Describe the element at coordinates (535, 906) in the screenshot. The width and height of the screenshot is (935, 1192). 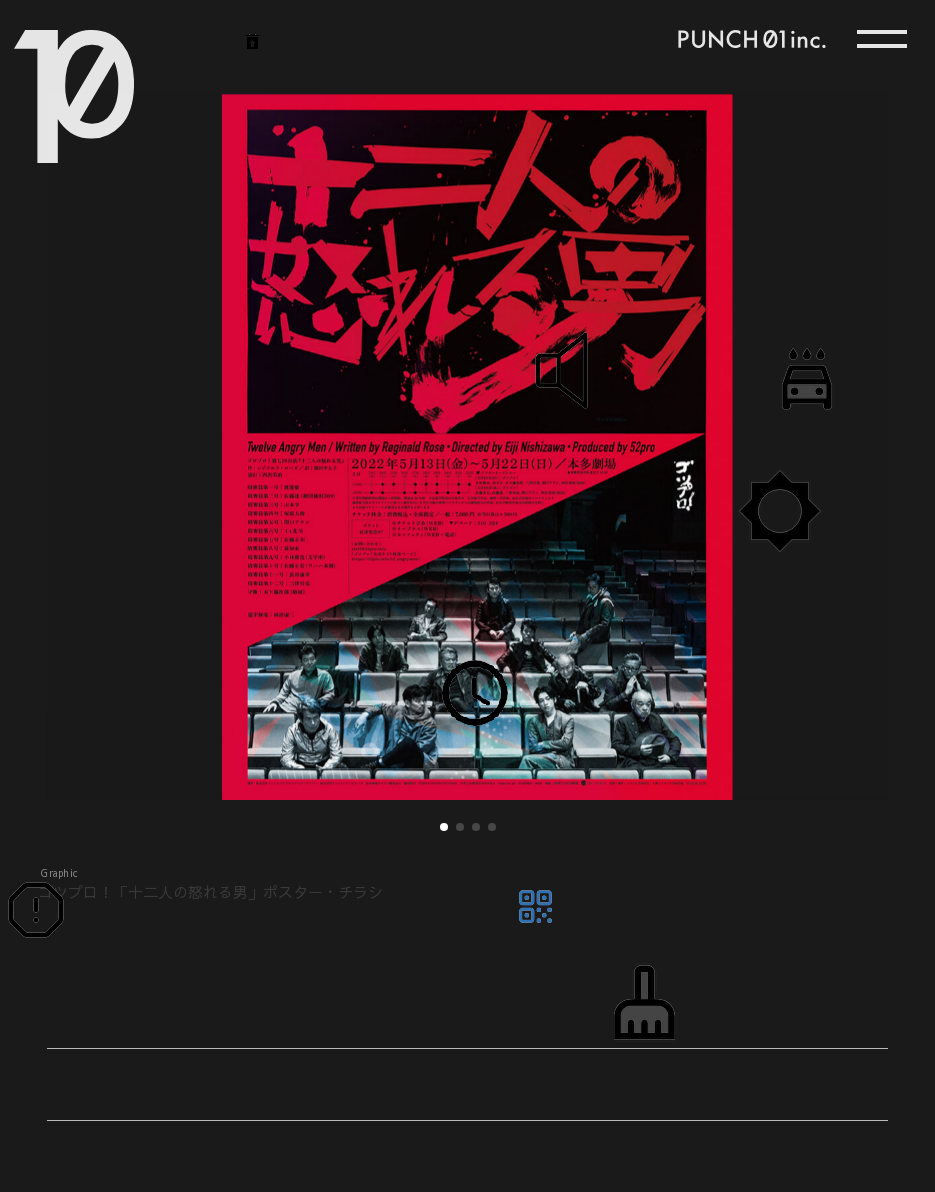
I see `scan or generate a qr code` at that location.